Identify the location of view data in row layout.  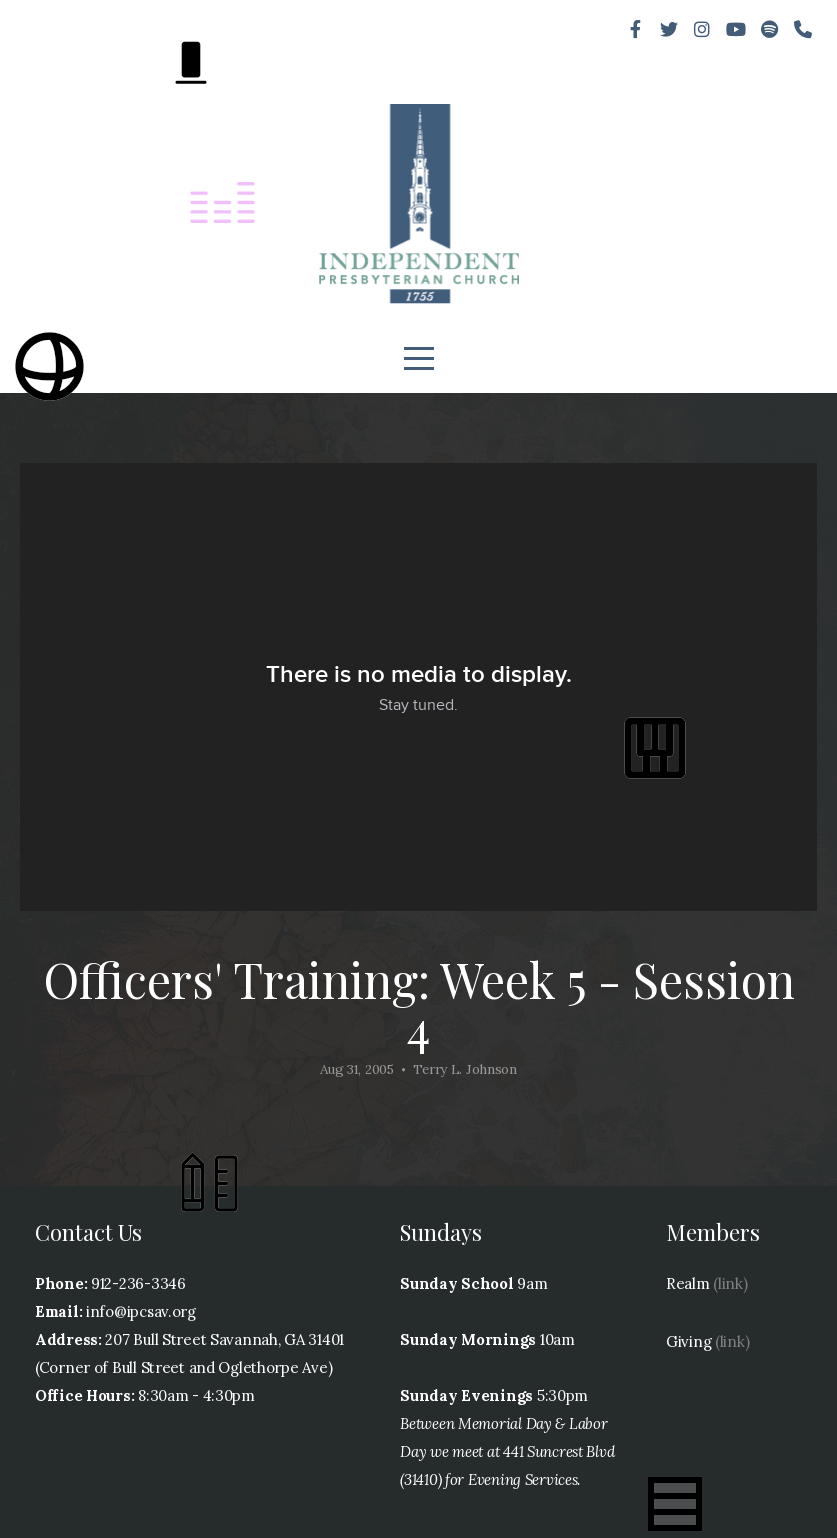
(675, 1504).